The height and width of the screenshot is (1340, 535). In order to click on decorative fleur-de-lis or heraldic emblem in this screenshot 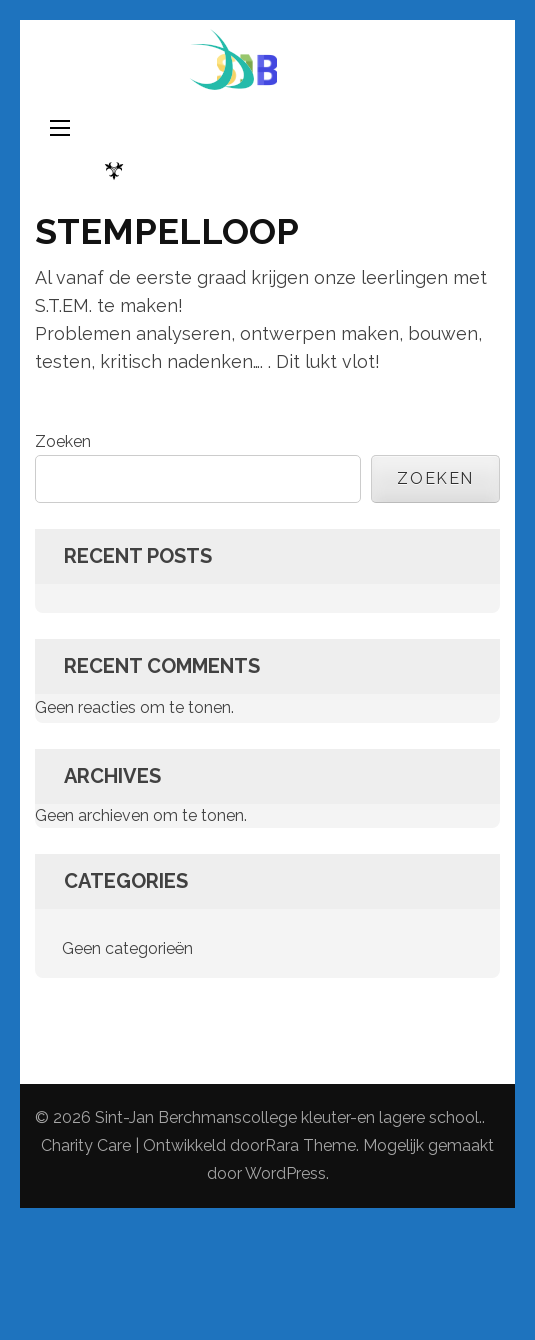, I will do `click(114, 171)`.